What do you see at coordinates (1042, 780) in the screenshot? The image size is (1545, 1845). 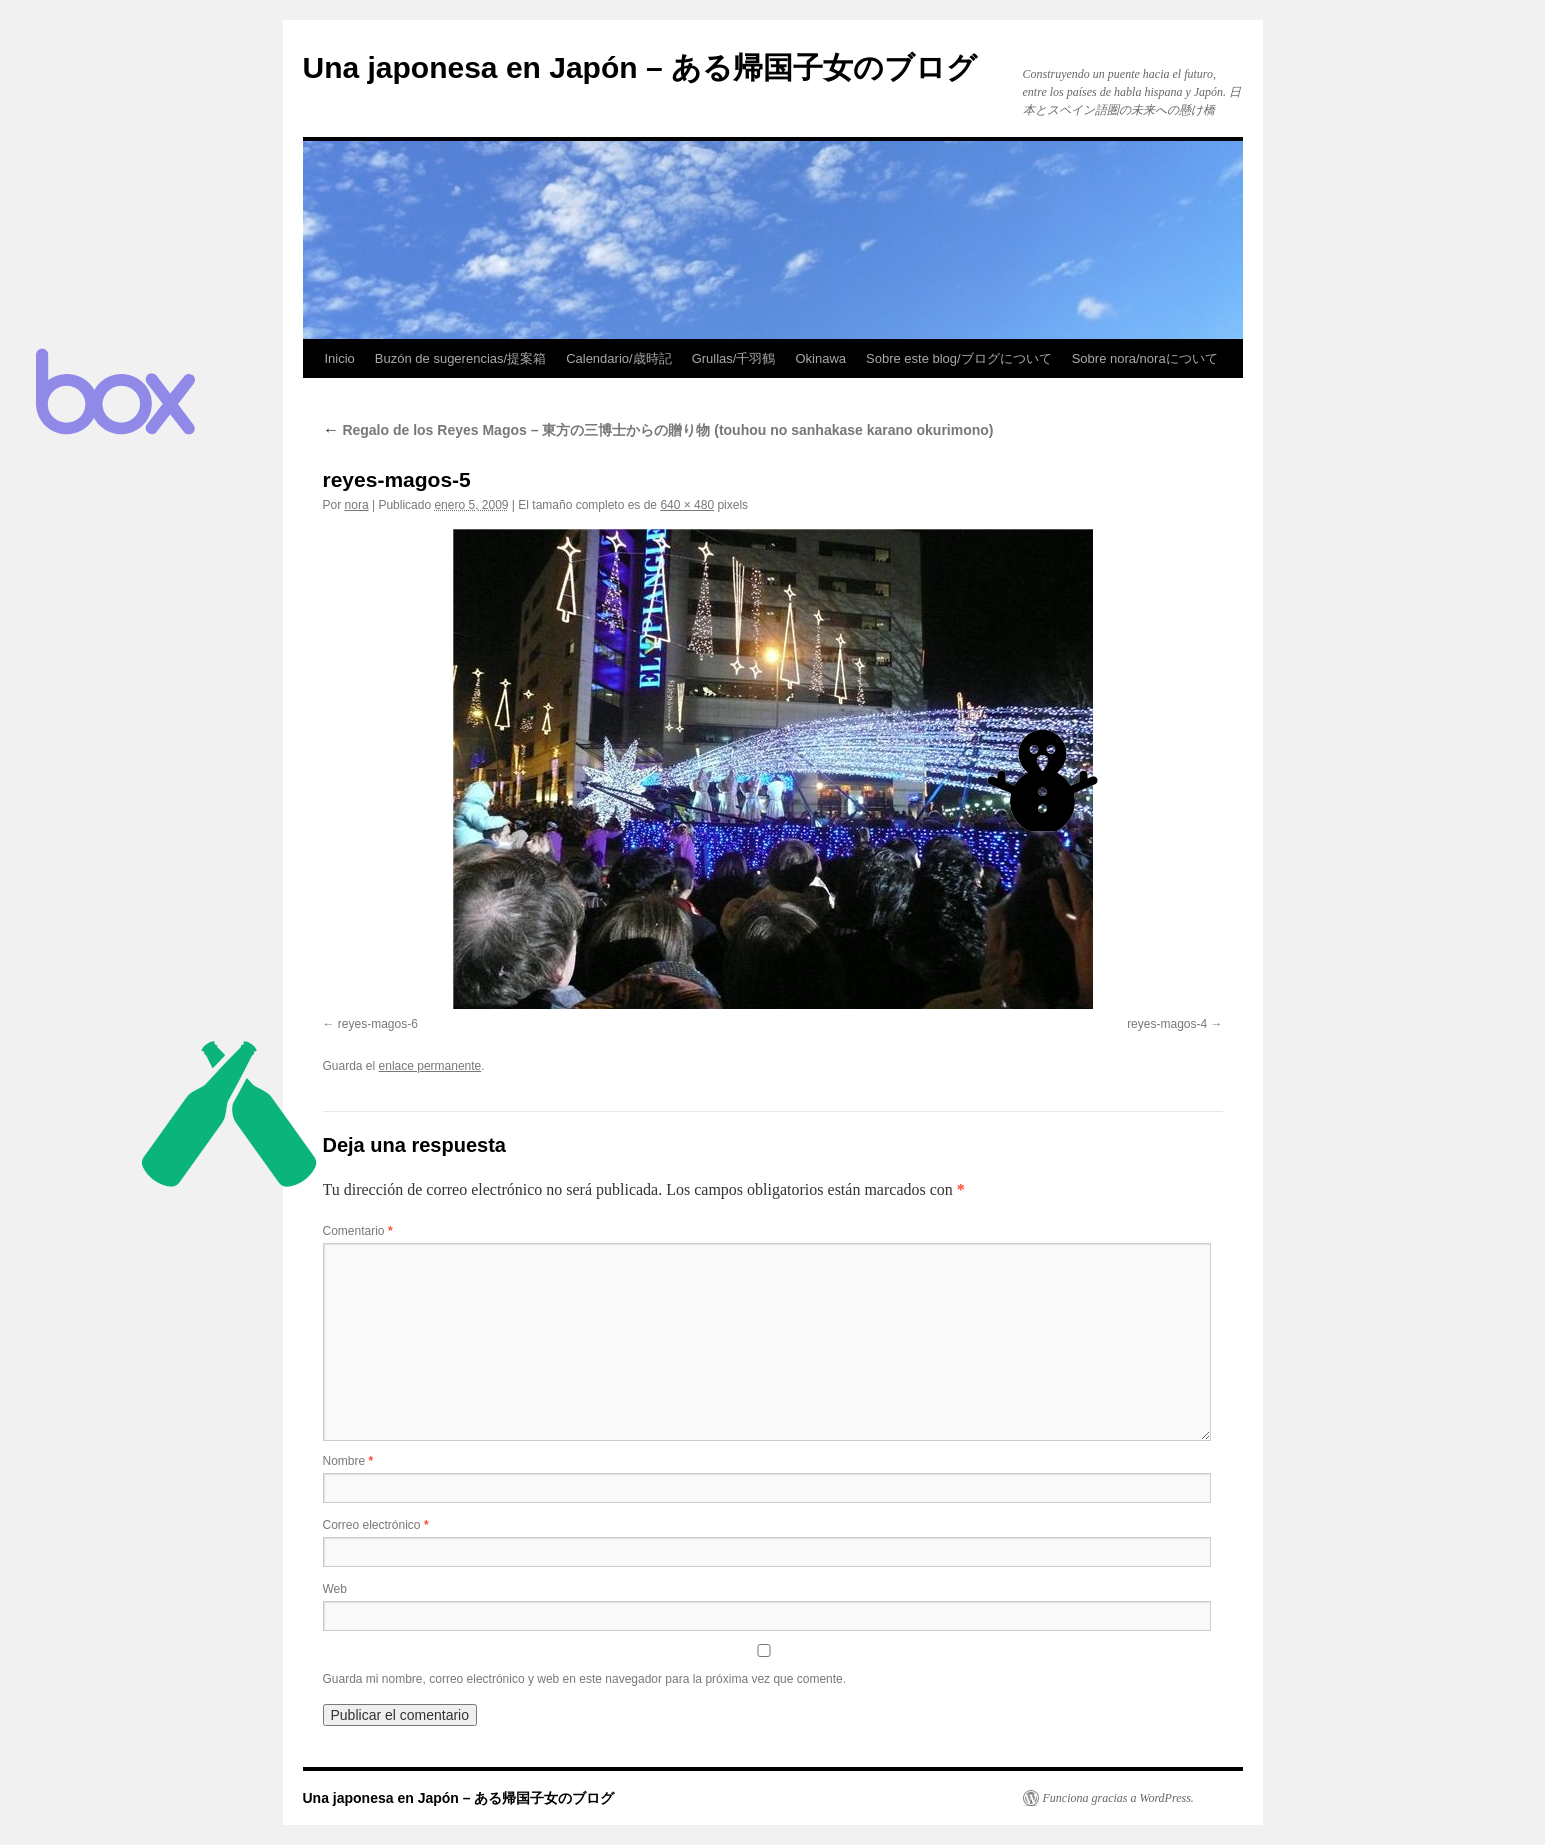 I see `winter or holiday-themed content indicator` at bounding box center [1042, 780].